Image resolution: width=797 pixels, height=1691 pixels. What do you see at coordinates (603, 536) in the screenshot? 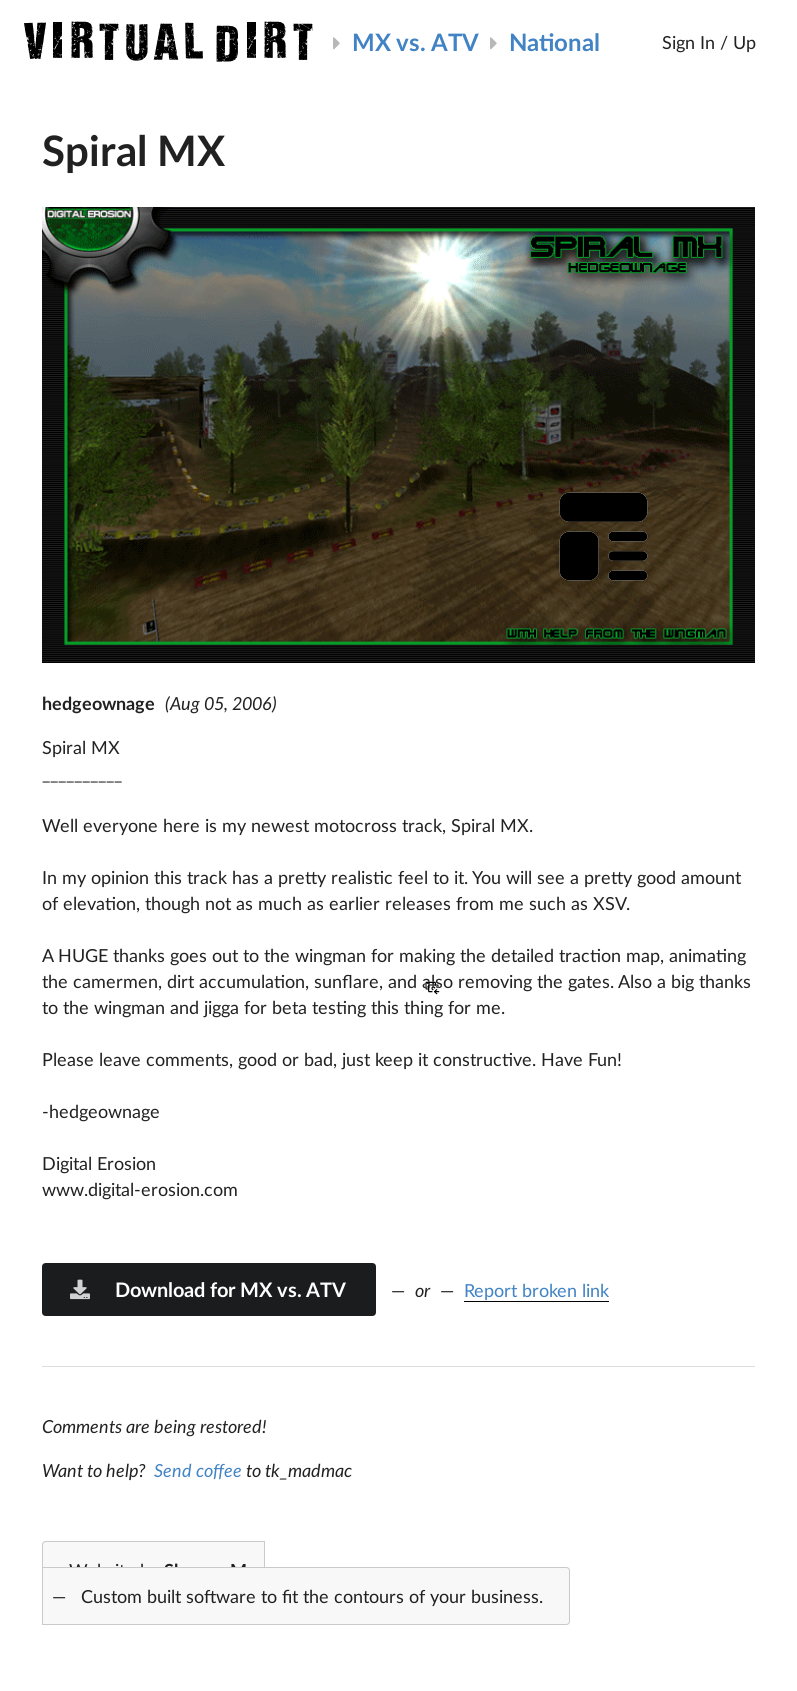
I see `access document templates` at bounding box center [603, 536].